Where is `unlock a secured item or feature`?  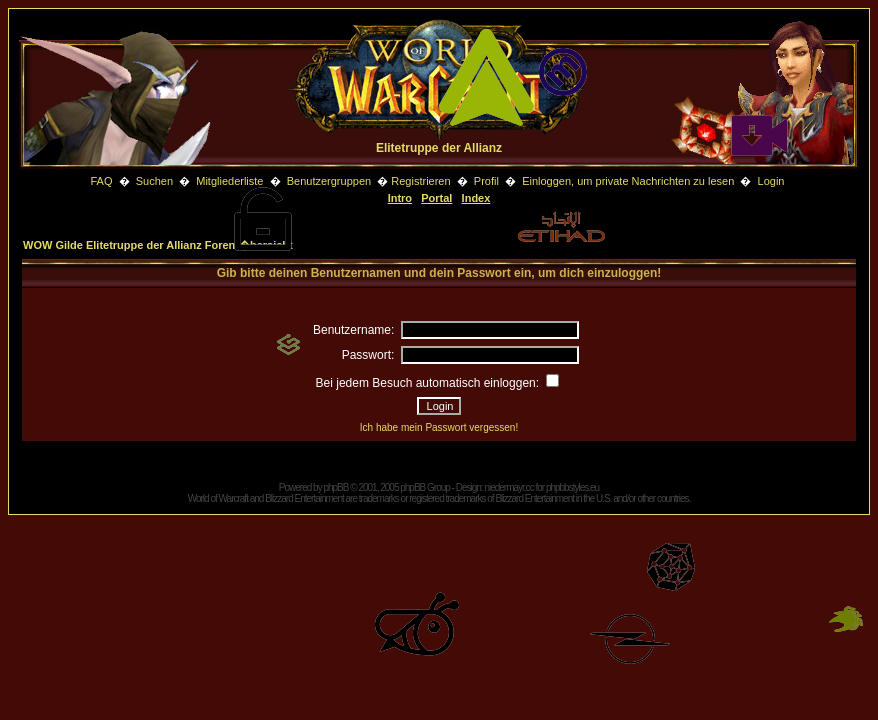
unlock a secured item or feature is located at coordinates (263, 219).